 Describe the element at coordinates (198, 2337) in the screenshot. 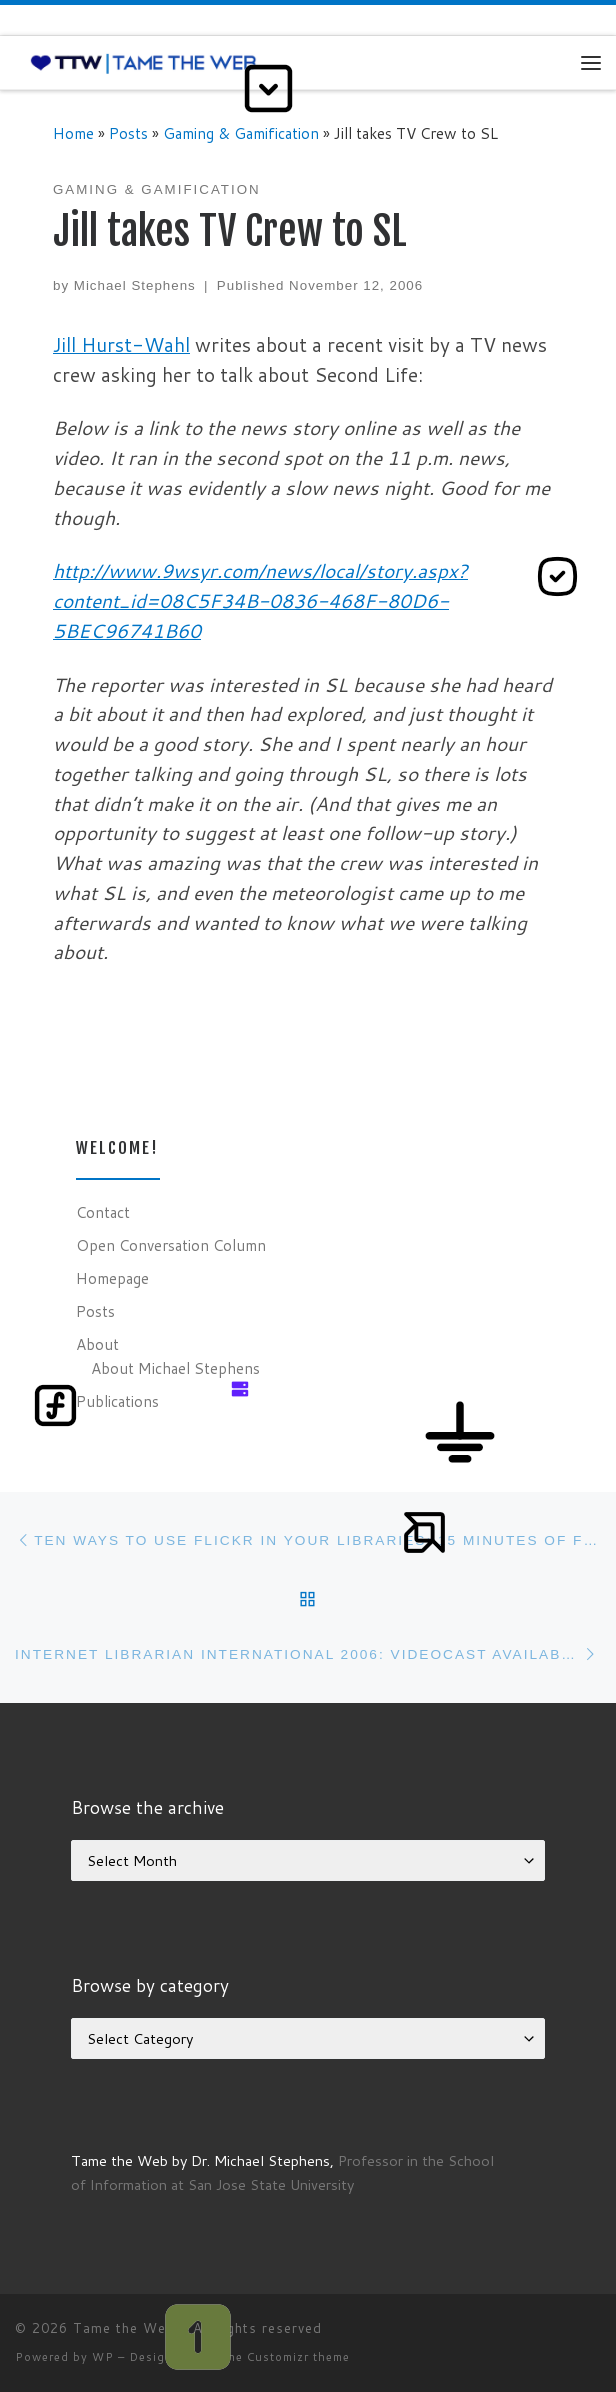

I see `indicates step one in a numbered sequence` at that location.